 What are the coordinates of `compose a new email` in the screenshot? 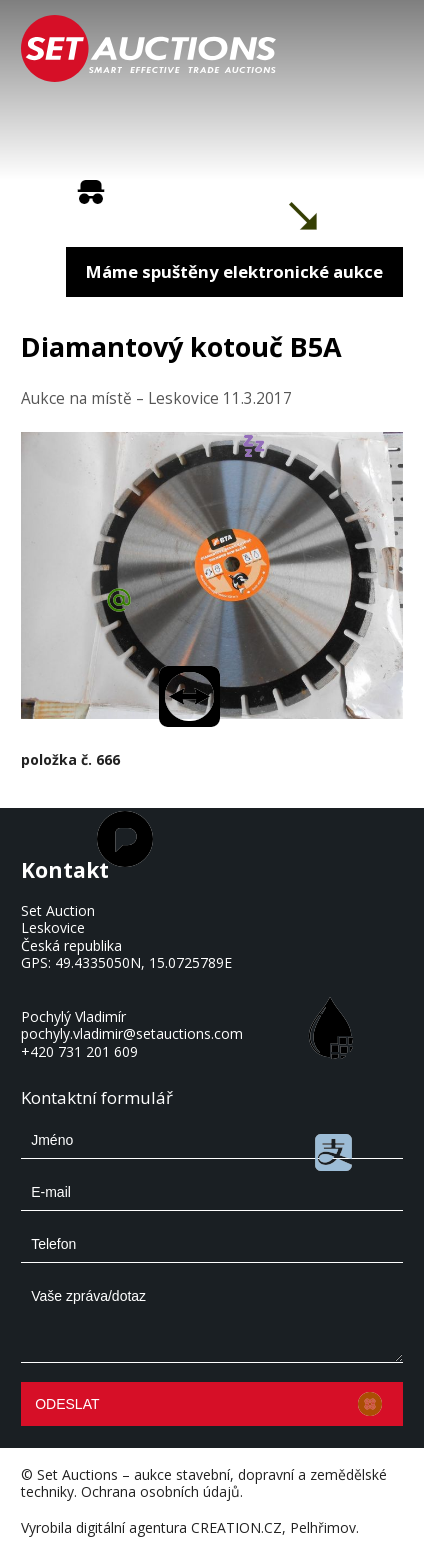 It's located at (119, 600).